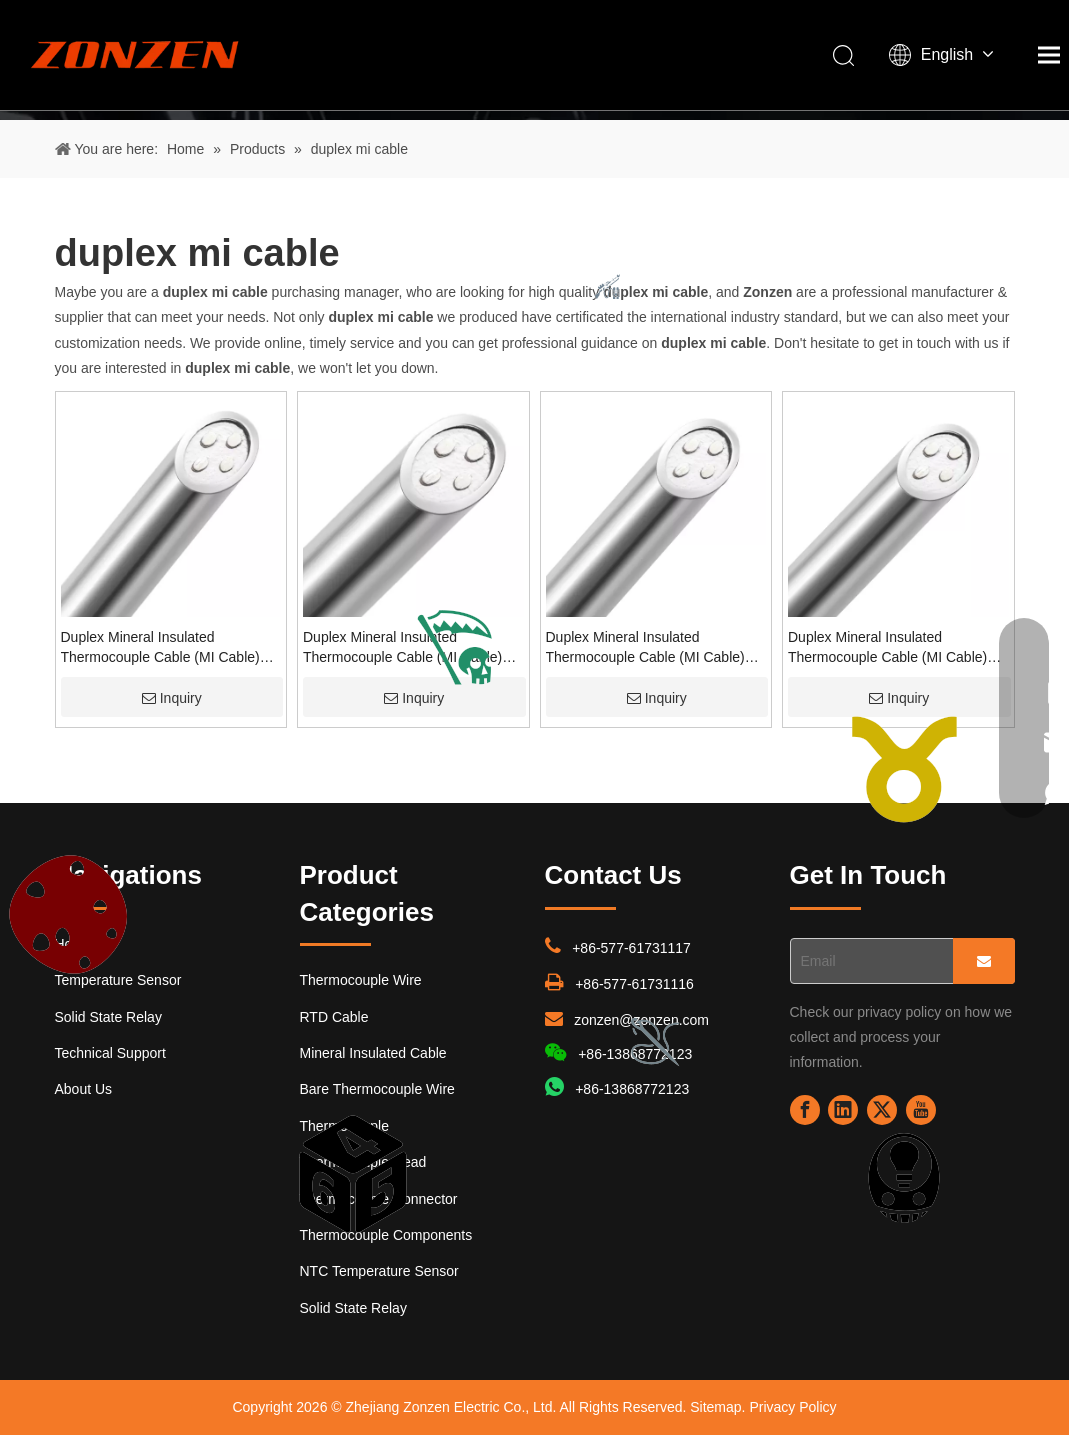 The height and width of the screenshot is (1435, 1069). I want to click on submit a new idea or suggestion, so click(904, 1178).